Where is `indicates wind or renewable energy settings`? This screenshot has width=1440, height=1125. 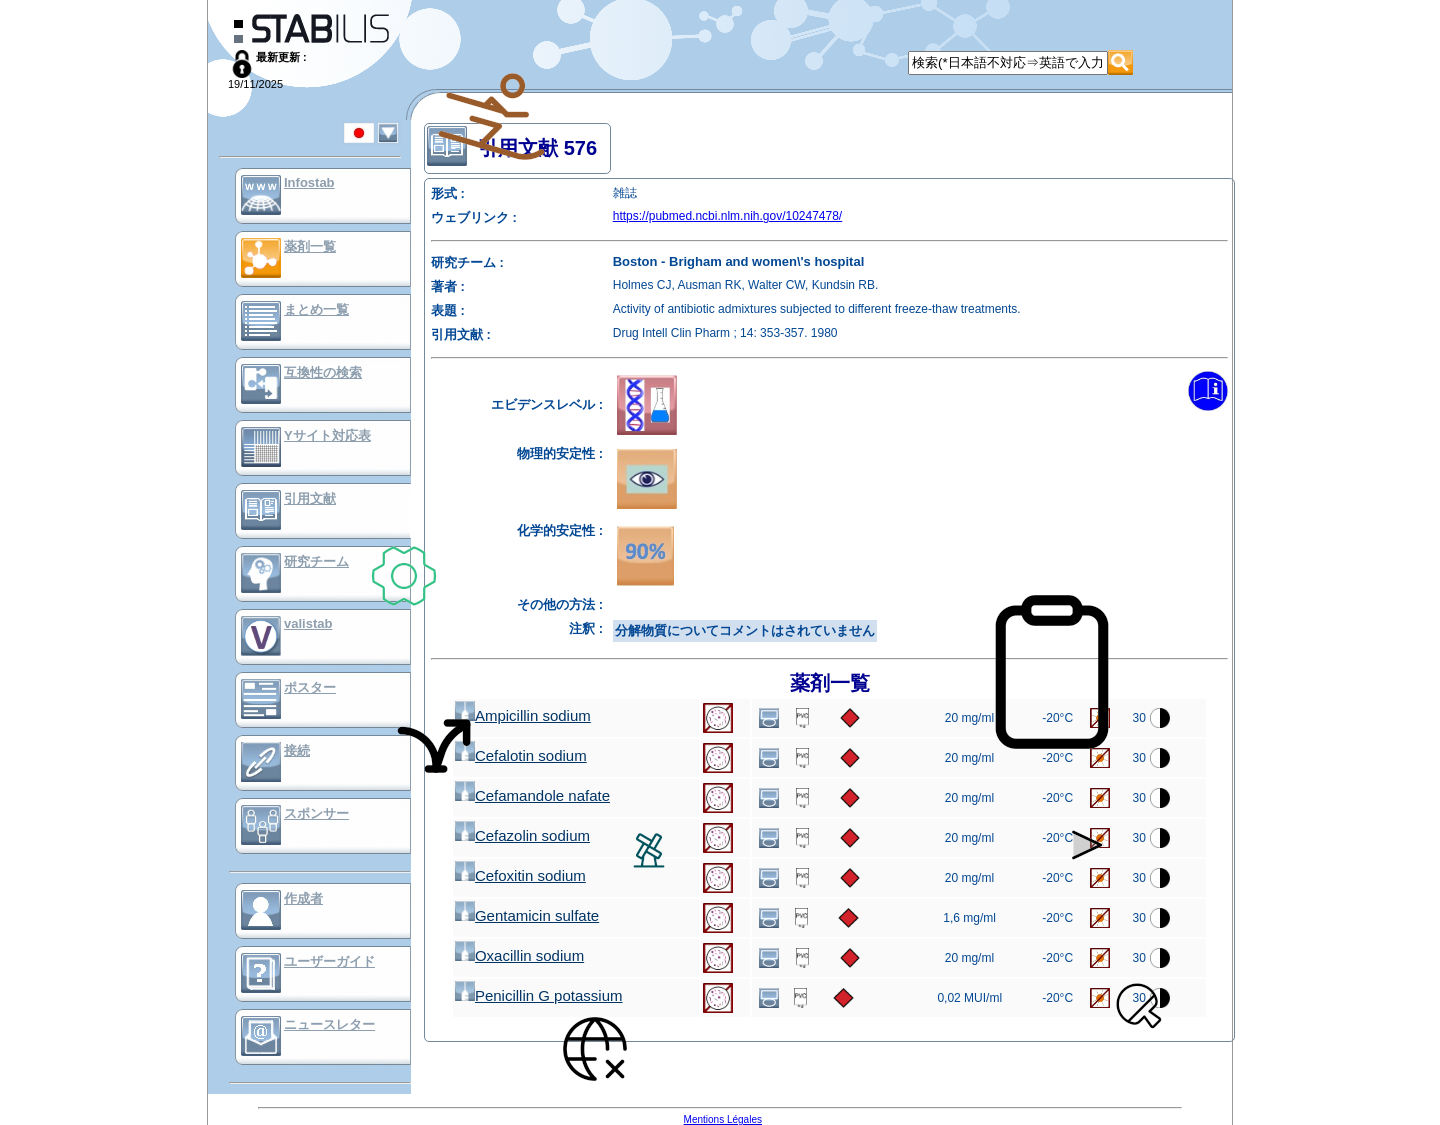 indicates wind or renewable energy settings is located at coordinates (649, 851).